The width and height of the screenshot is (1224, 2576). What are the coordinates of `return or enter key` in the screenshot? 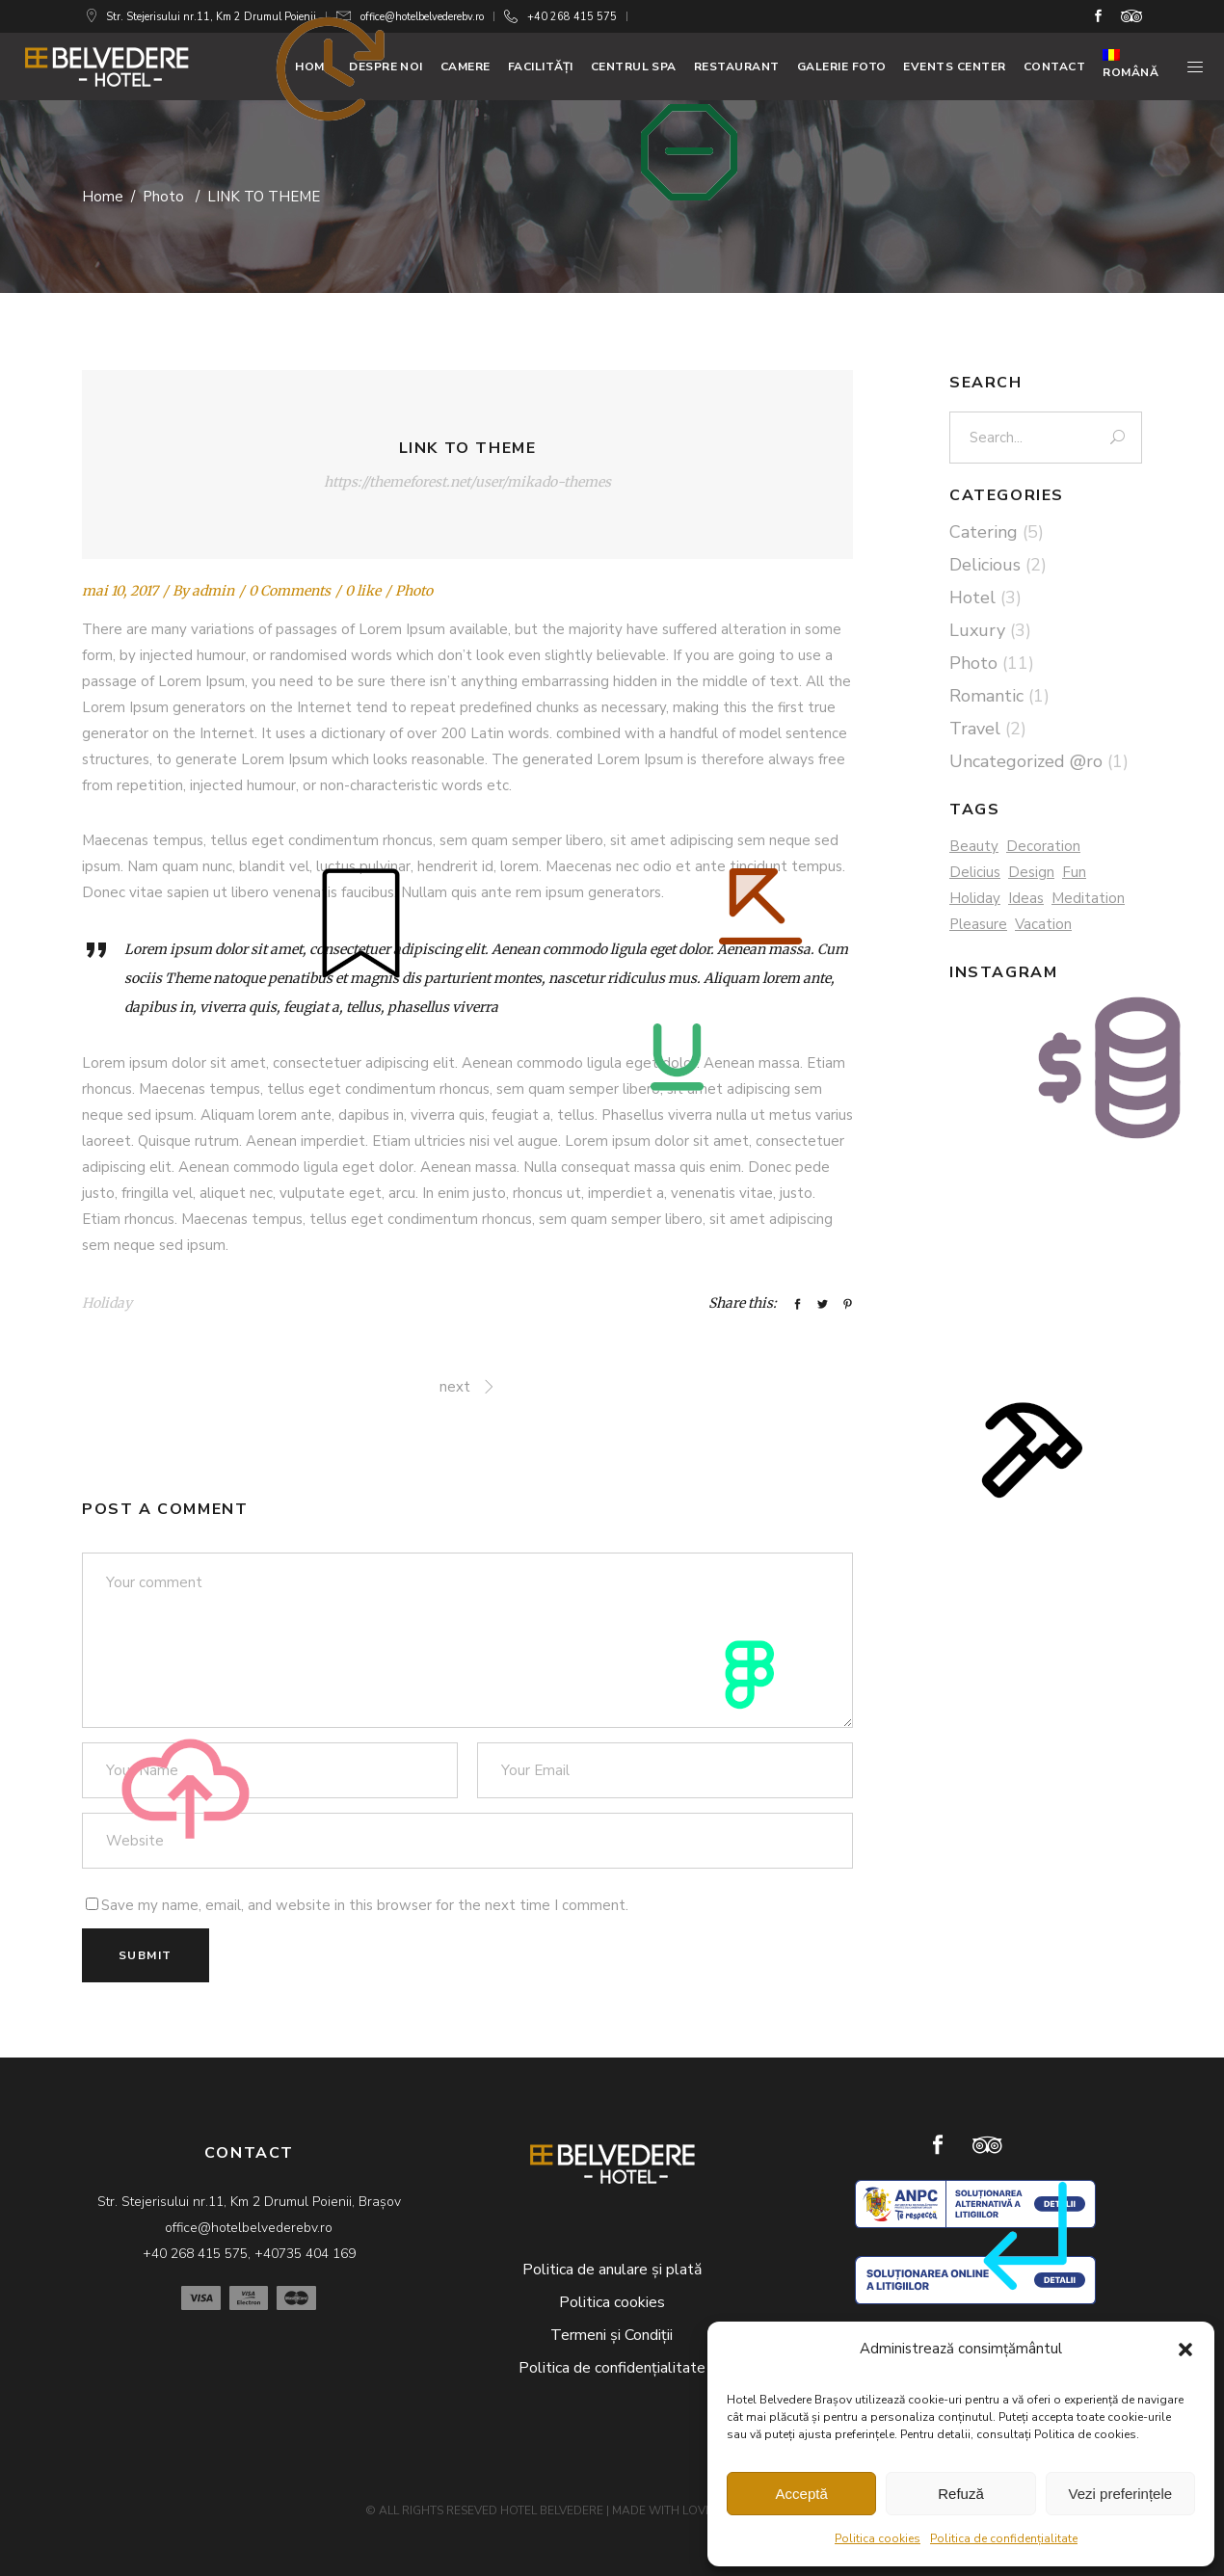 It's located at (1029, 2236).